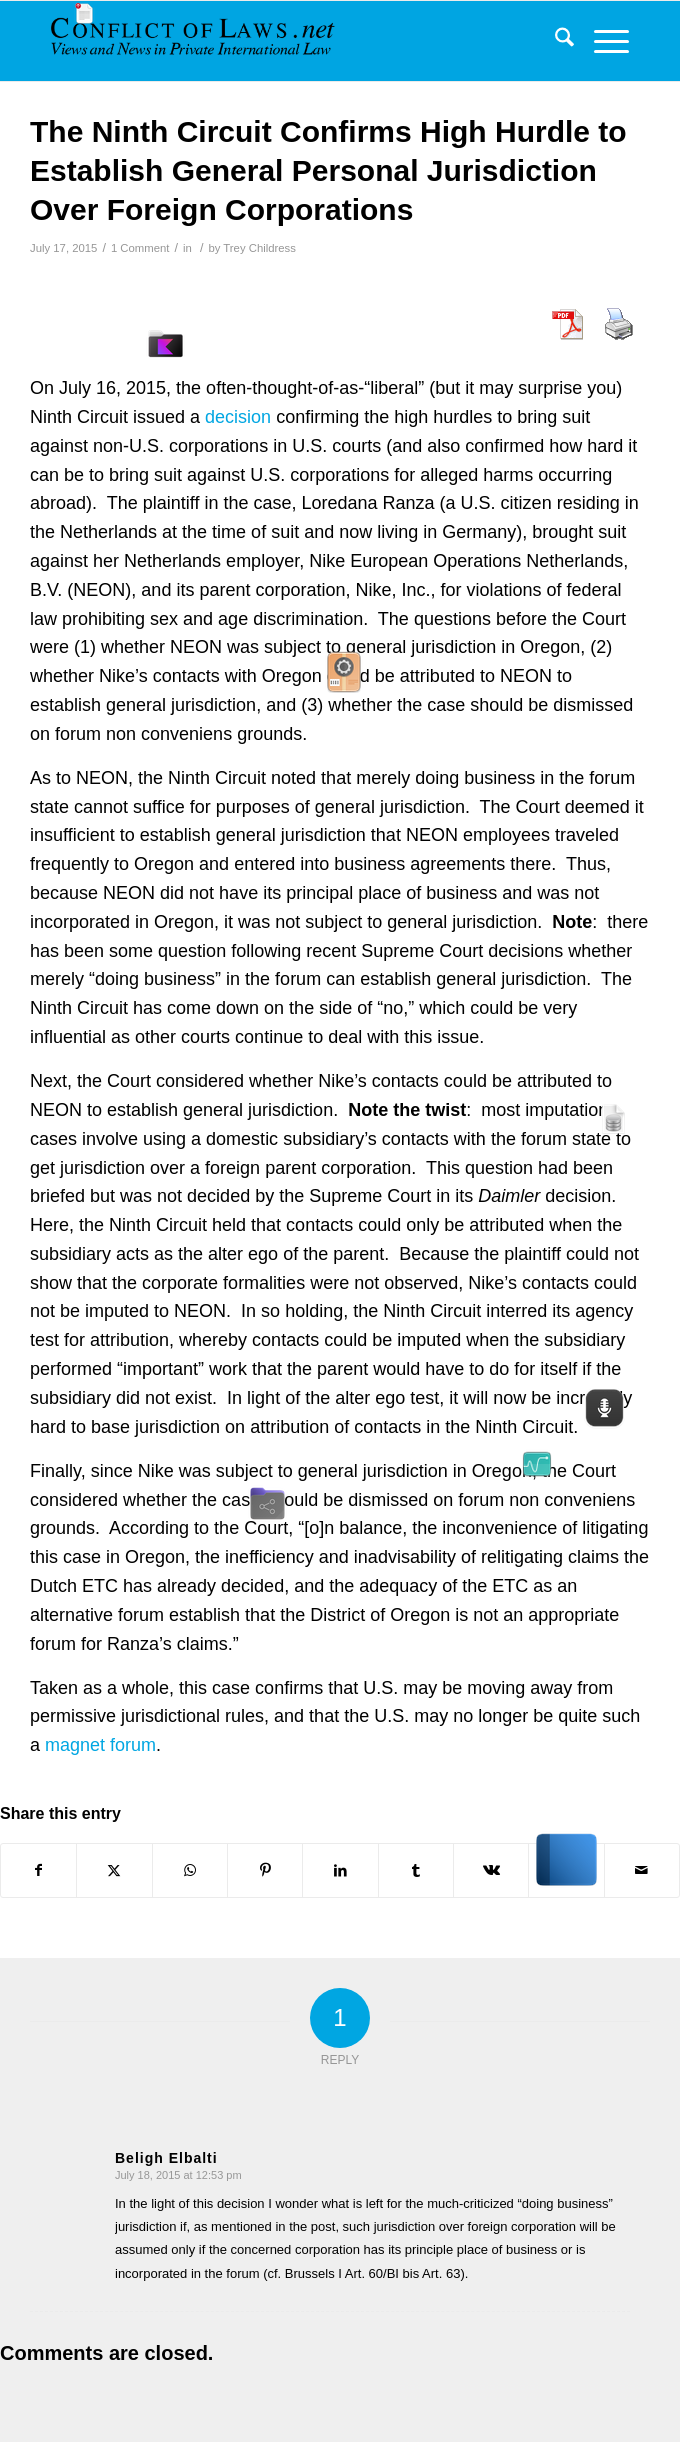 This screenshot has width=680, height=2442. I want to click on open podcast or audio recording app, so click(604, 1408).